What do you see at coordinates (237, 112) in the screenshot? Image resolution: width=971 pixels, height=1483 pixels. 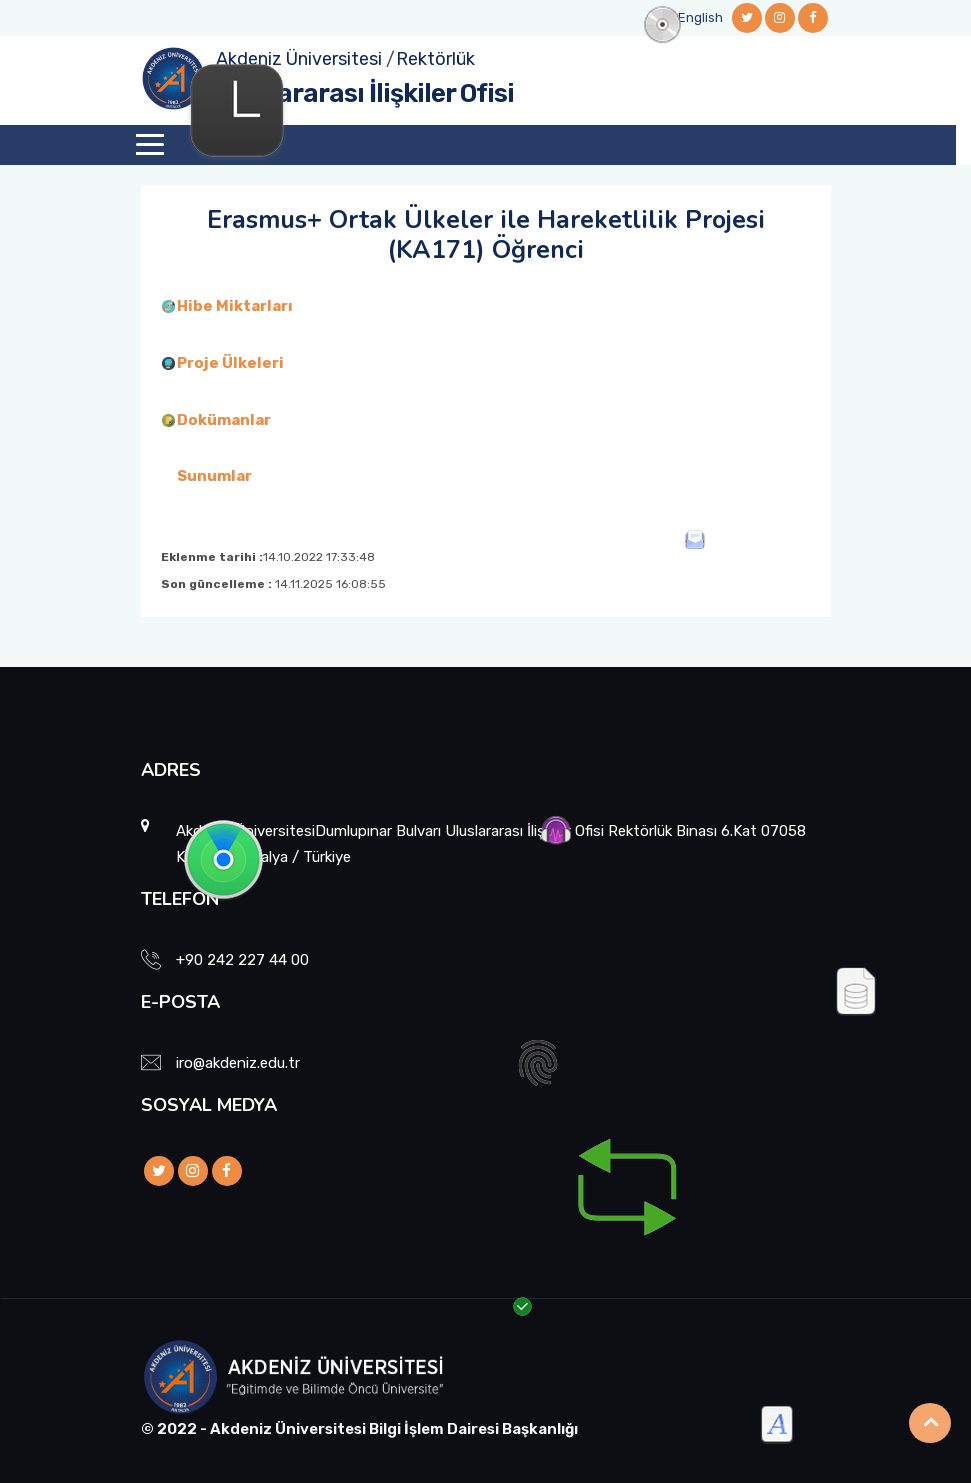 I see `open date and time settings` at bounding box center [237, 112].